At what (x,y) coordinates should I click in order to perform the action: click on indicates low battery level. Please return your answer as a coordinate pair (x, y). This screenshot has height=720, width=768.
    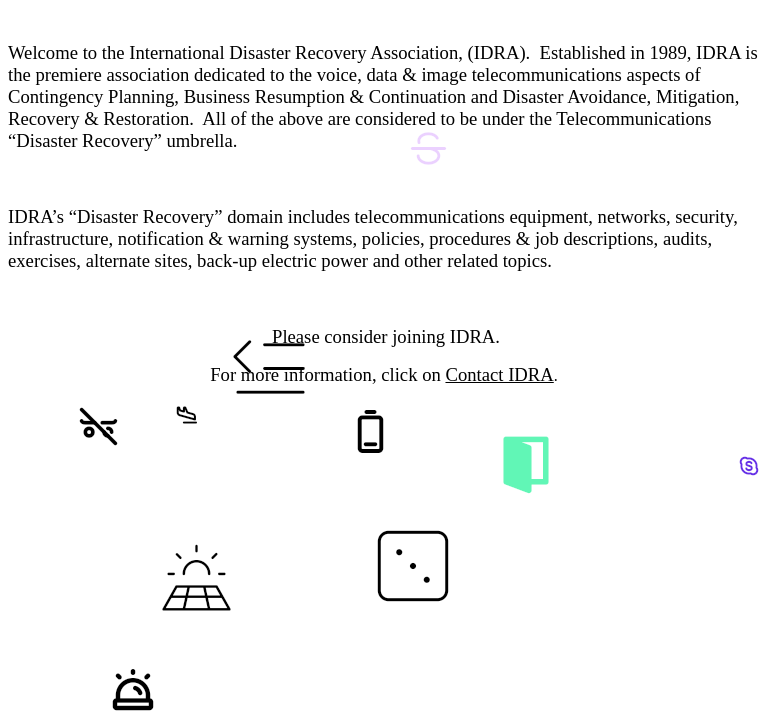
    Looking at the image, I should click on (370, 431).